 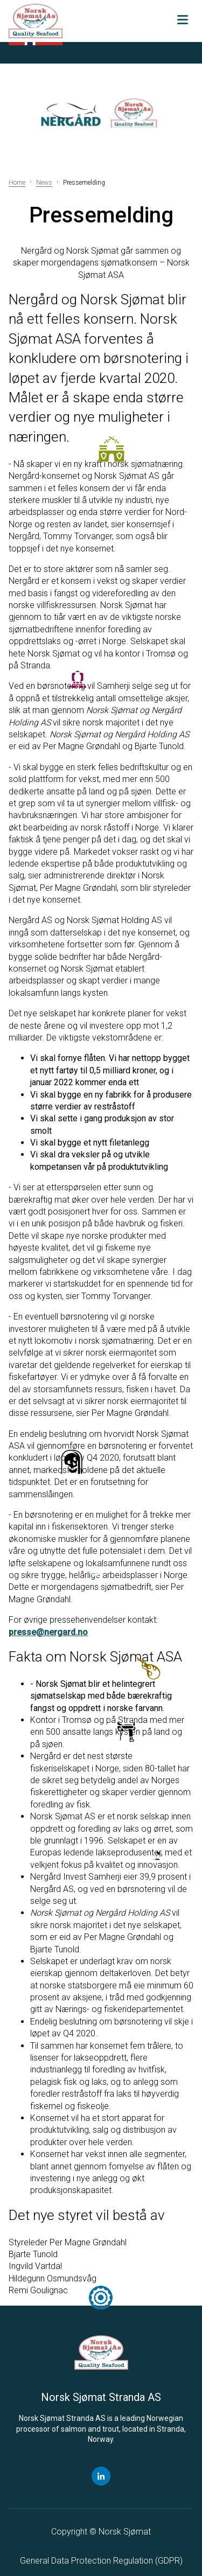 I want to click on view collected specimens or curiosities, so click(x=72, y=1462).